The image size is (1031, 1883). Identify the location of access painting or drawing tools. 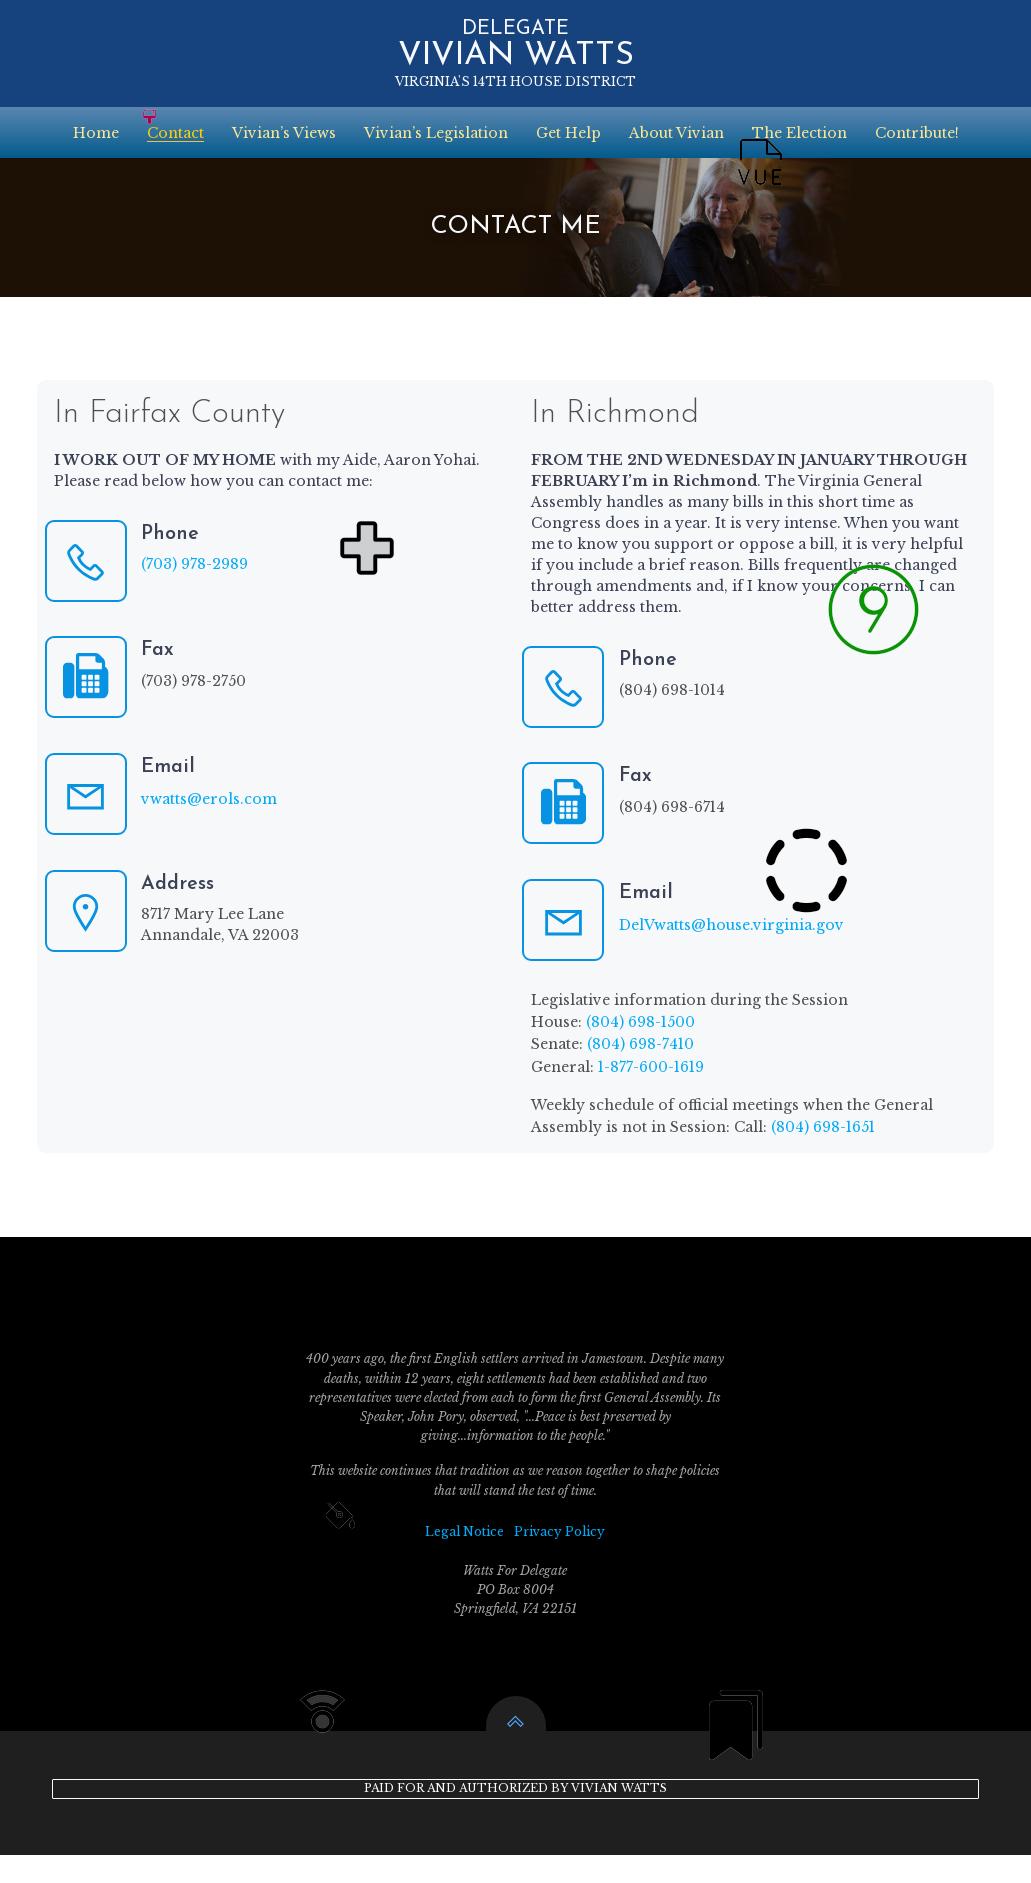
(149, 116).